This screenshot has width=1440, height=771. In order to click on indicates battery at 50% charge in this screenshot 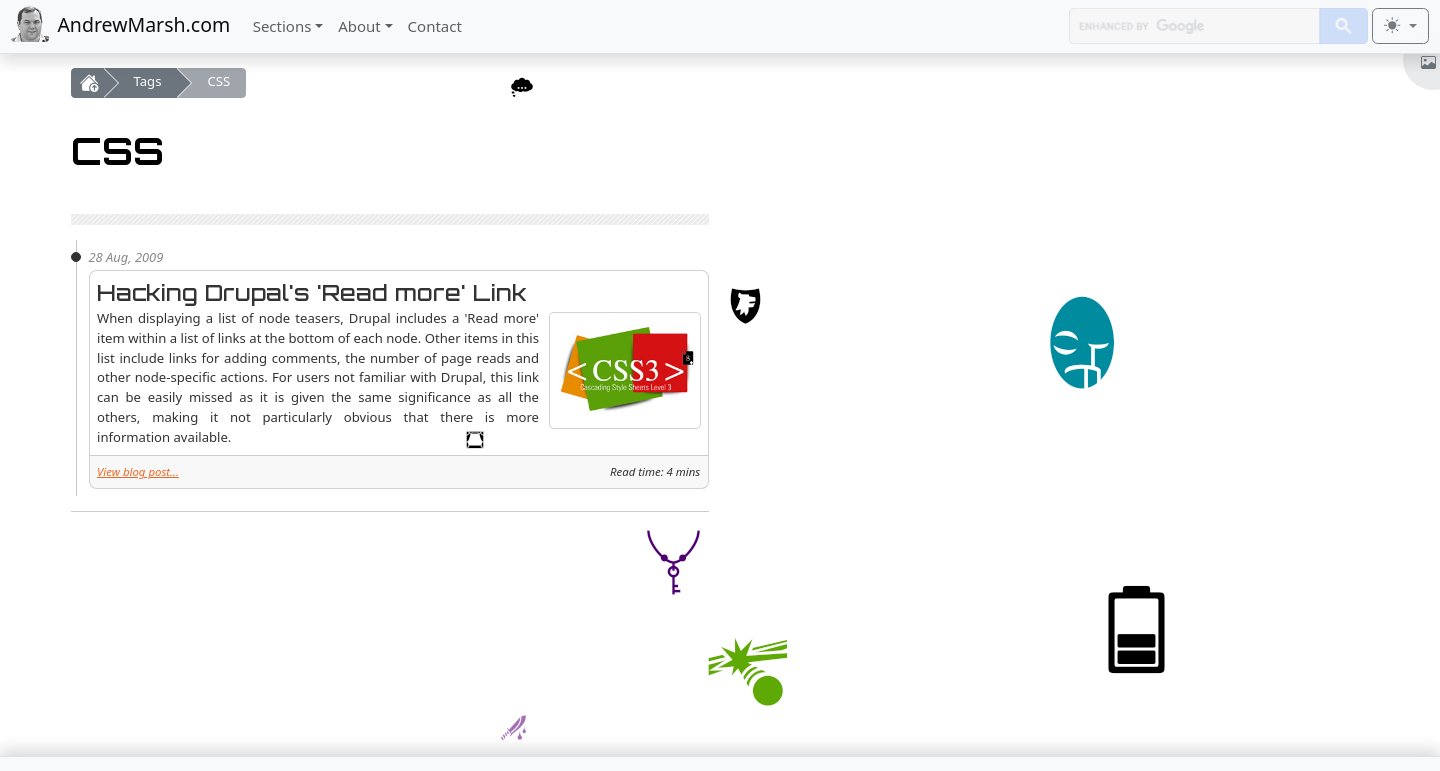, I will do `click(1136, 629)`.